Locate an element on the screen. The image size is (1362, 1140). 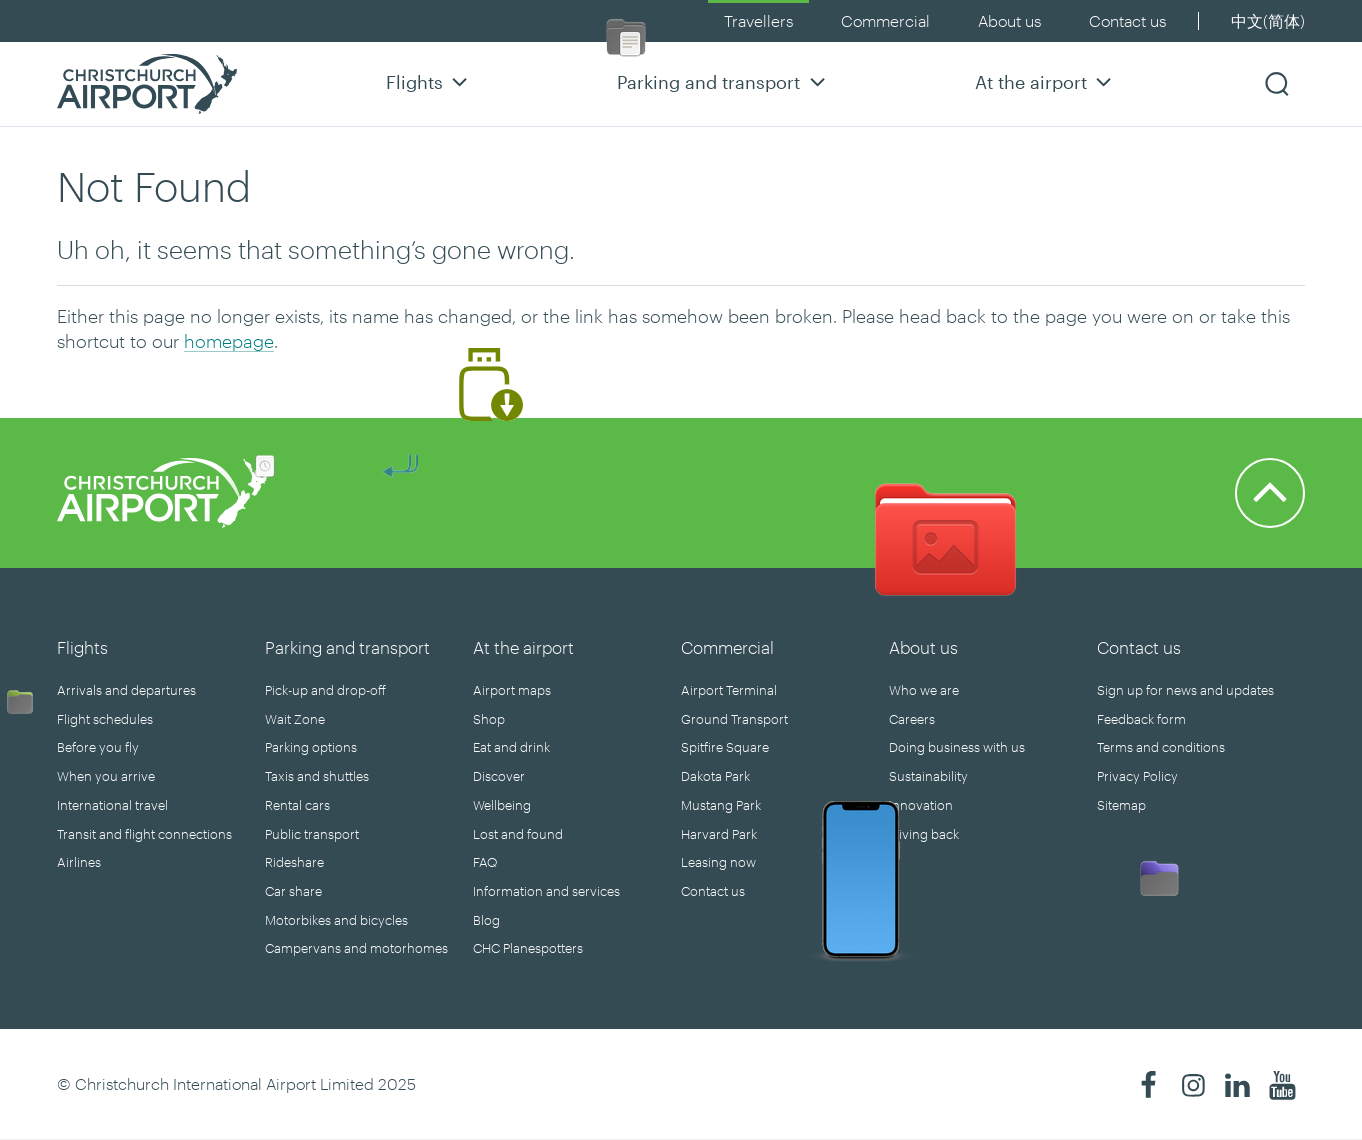
create a bootable USB drive is located at coordinates (486, 384).